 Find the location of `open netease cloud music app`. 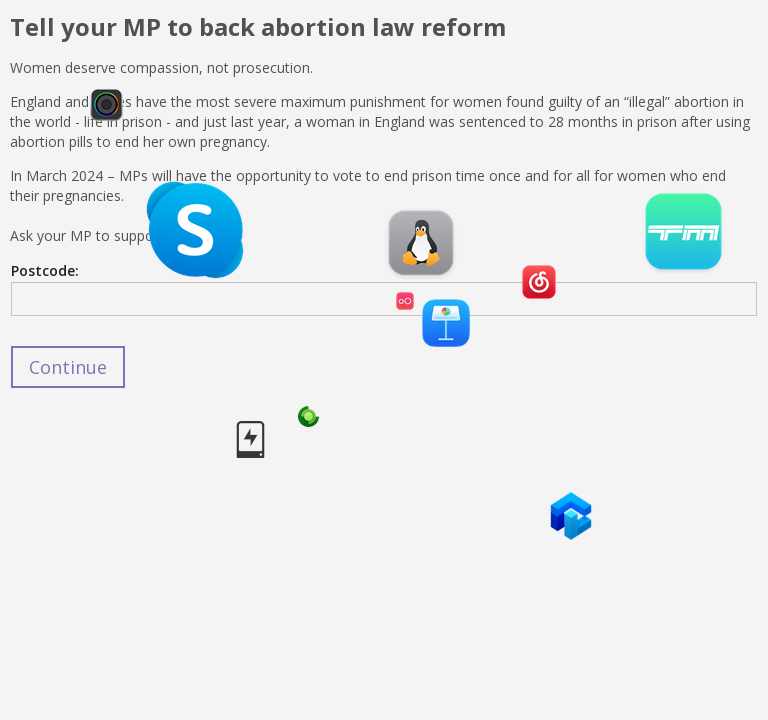

open netease cloud music app is located at coordinates (539, 282).